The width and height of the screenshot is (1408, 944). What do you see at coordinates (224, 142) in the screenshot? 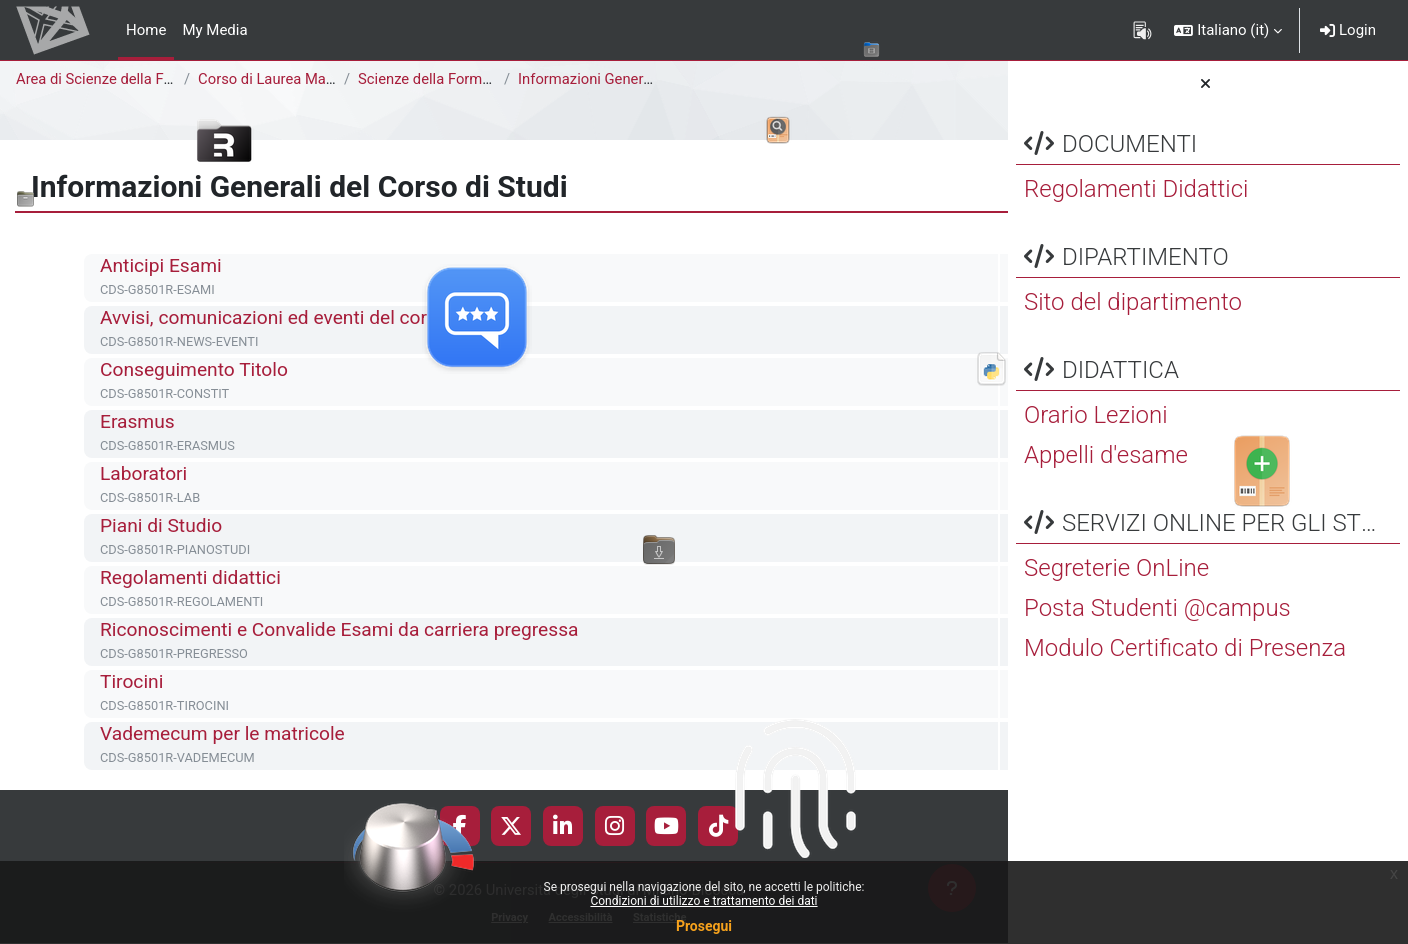
I see `open remix project folder` at bounding box center [224, 142].